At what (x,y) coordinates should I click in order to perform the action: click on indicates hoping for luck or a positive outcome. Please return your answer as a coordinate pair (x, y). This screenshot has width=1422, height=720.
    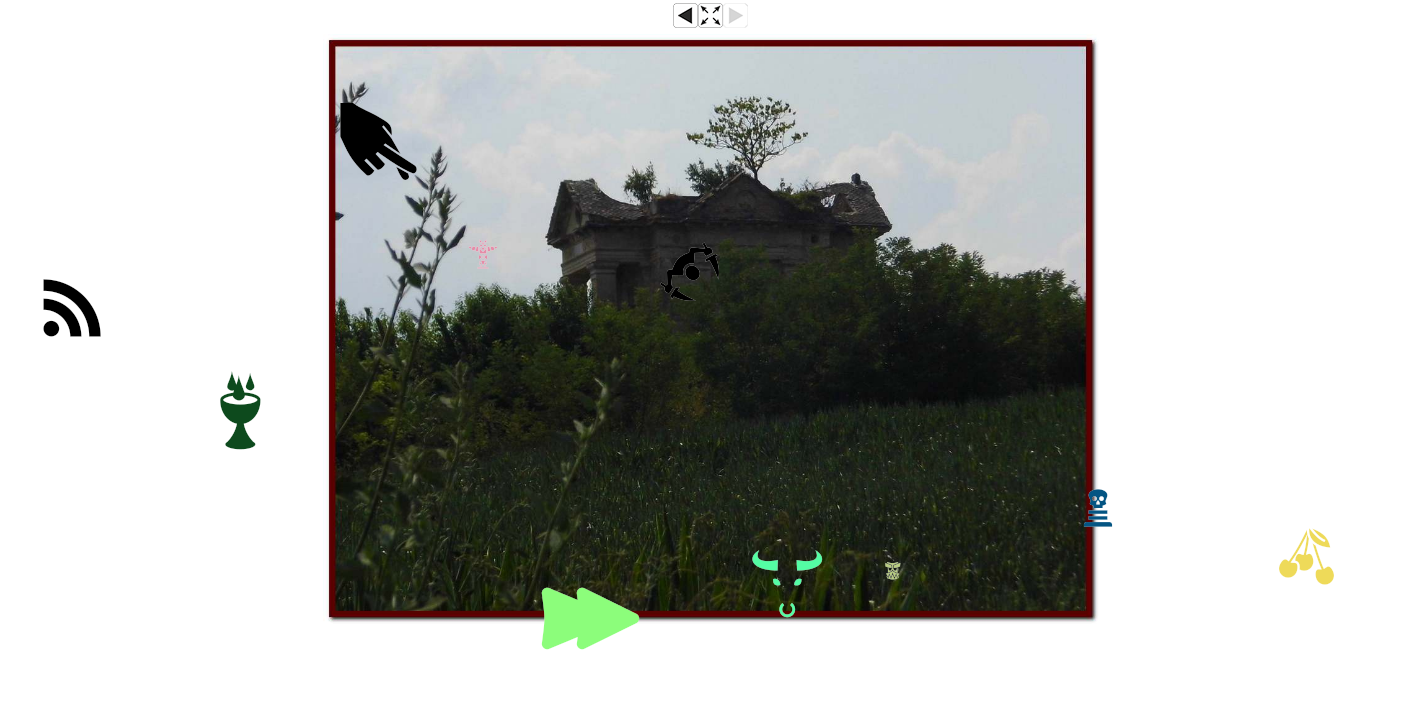
    Looking at the image, I should click on (378, 141).